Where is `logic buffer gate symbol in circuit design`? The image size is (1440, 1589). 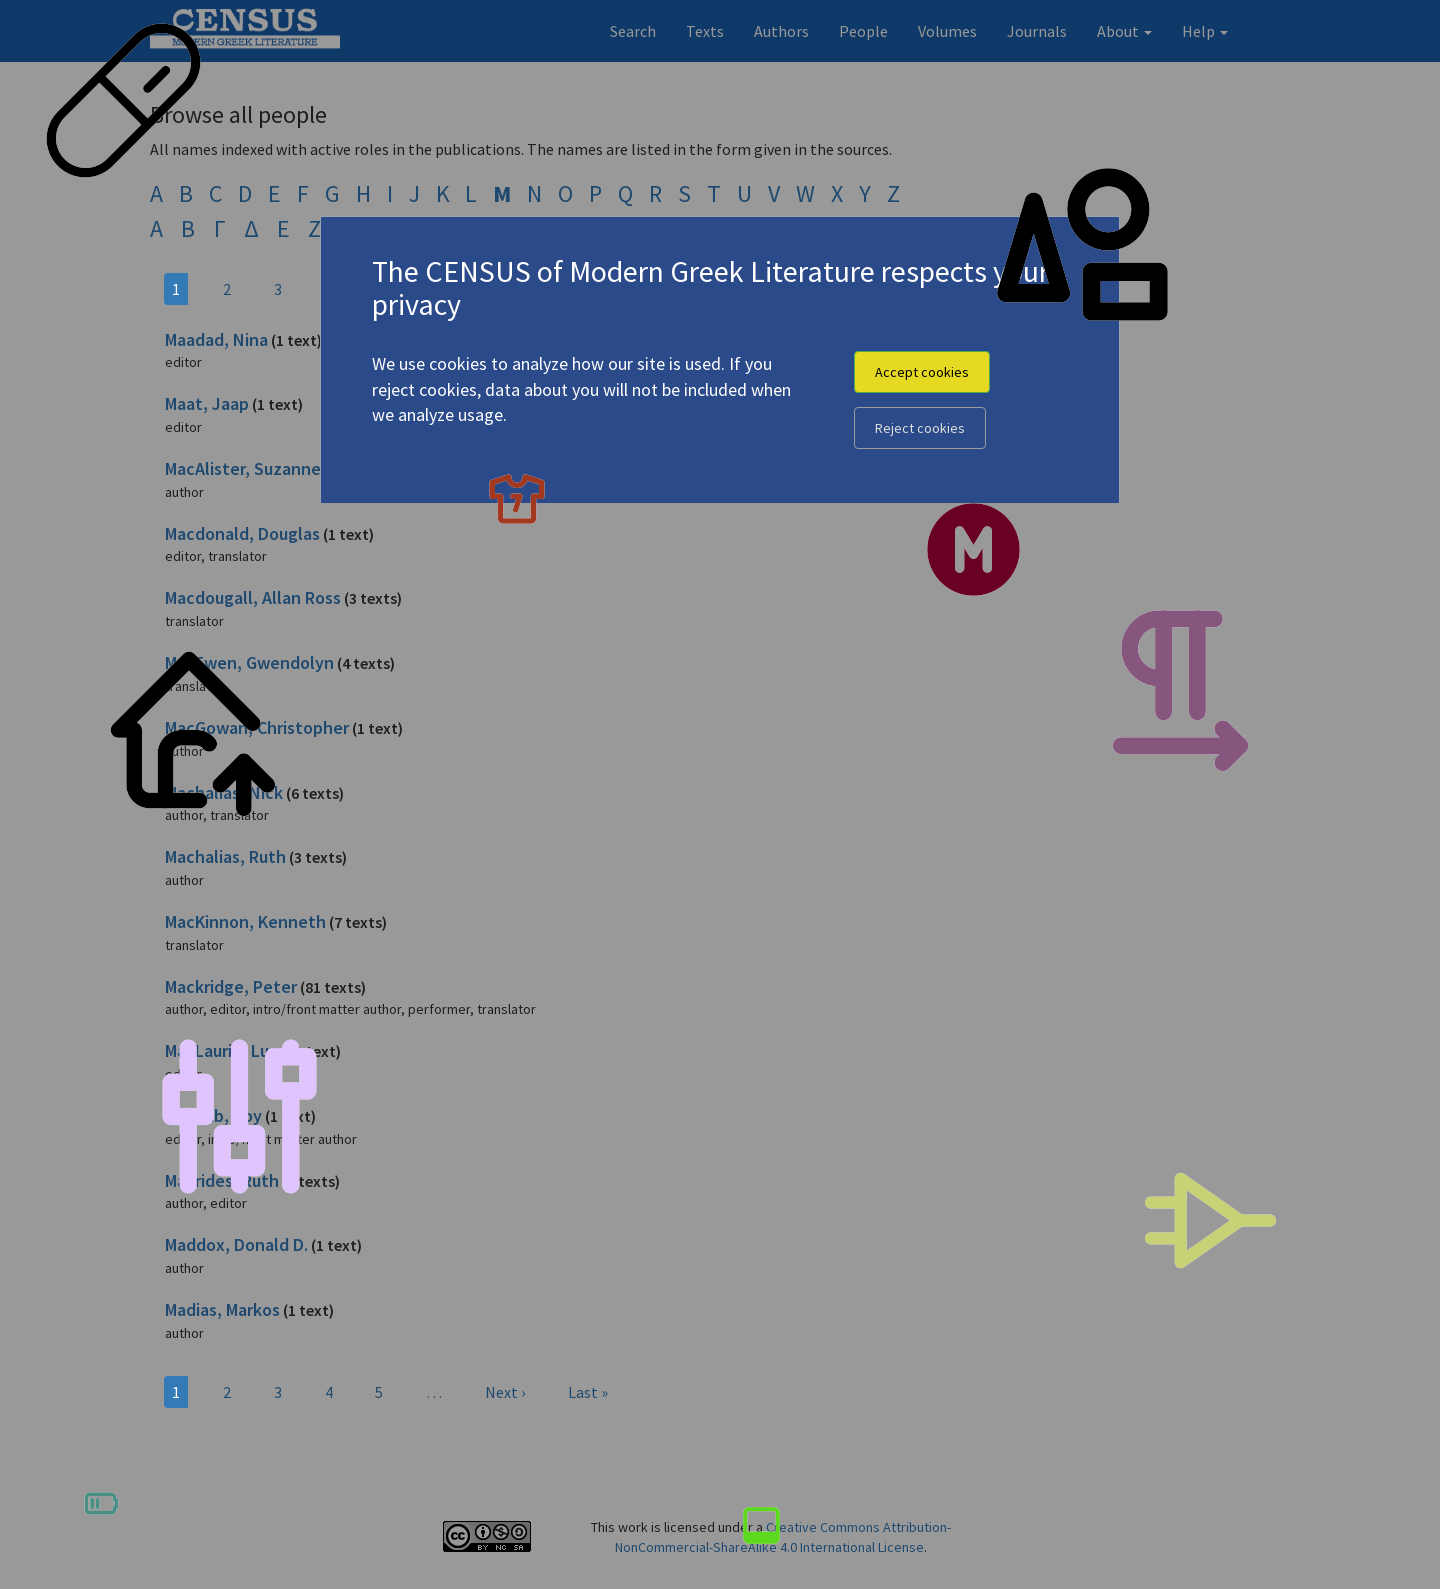 logic buffer gate symbol in circuit design is located at coordinates (1210, 1220).